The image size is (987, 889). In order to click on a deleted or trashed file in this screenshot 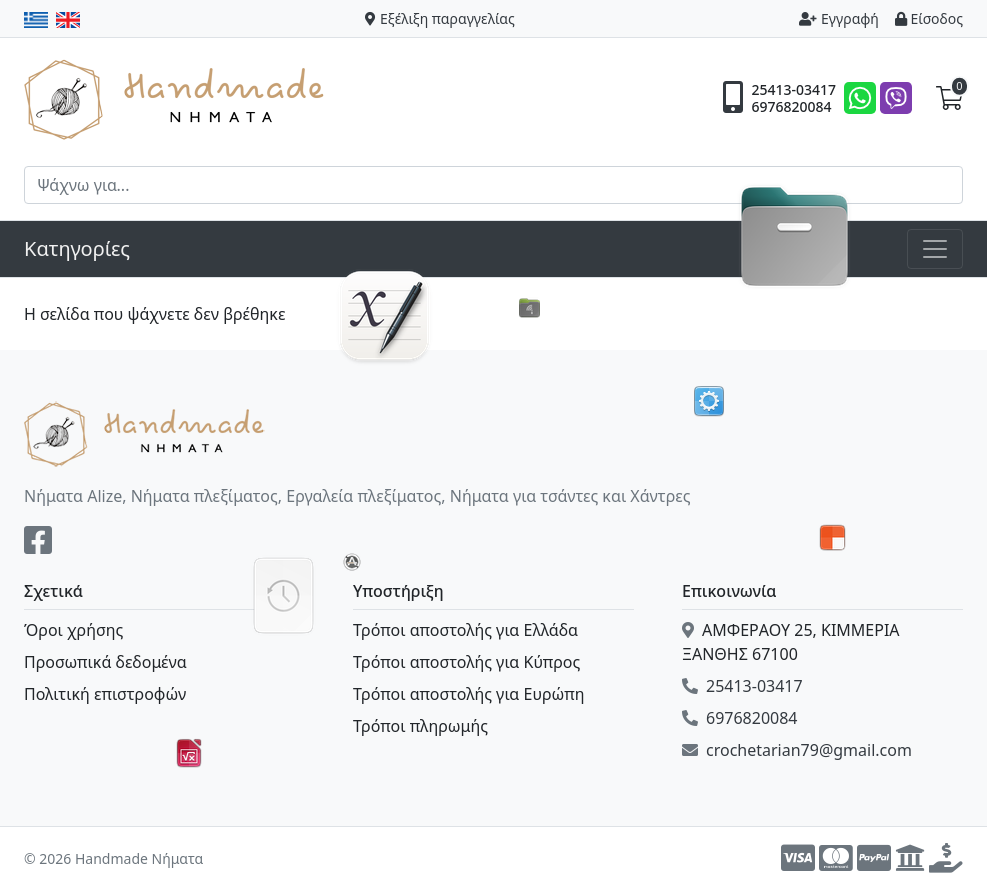, I will do `click(283, 595)`.